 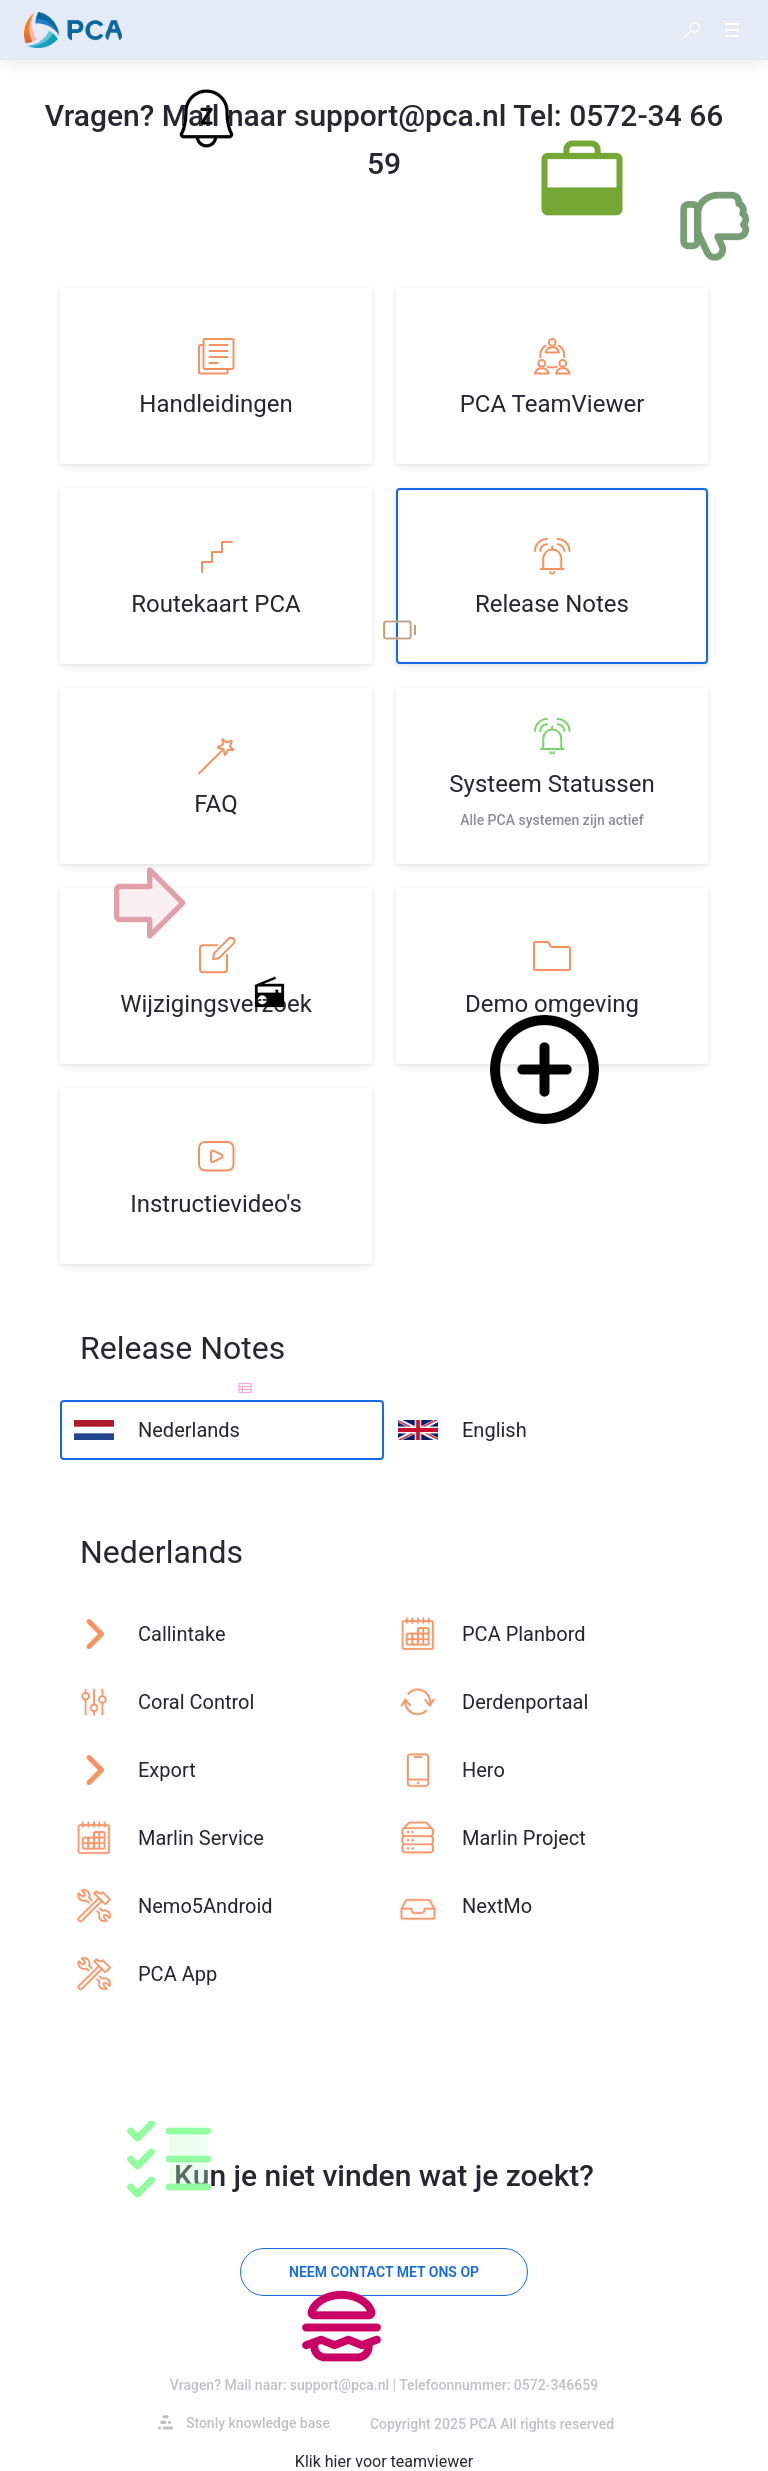 What do you see at coordinates (544, 1069) in the screenshot?
I see `add a new item` at bounding box center [544, 1069].